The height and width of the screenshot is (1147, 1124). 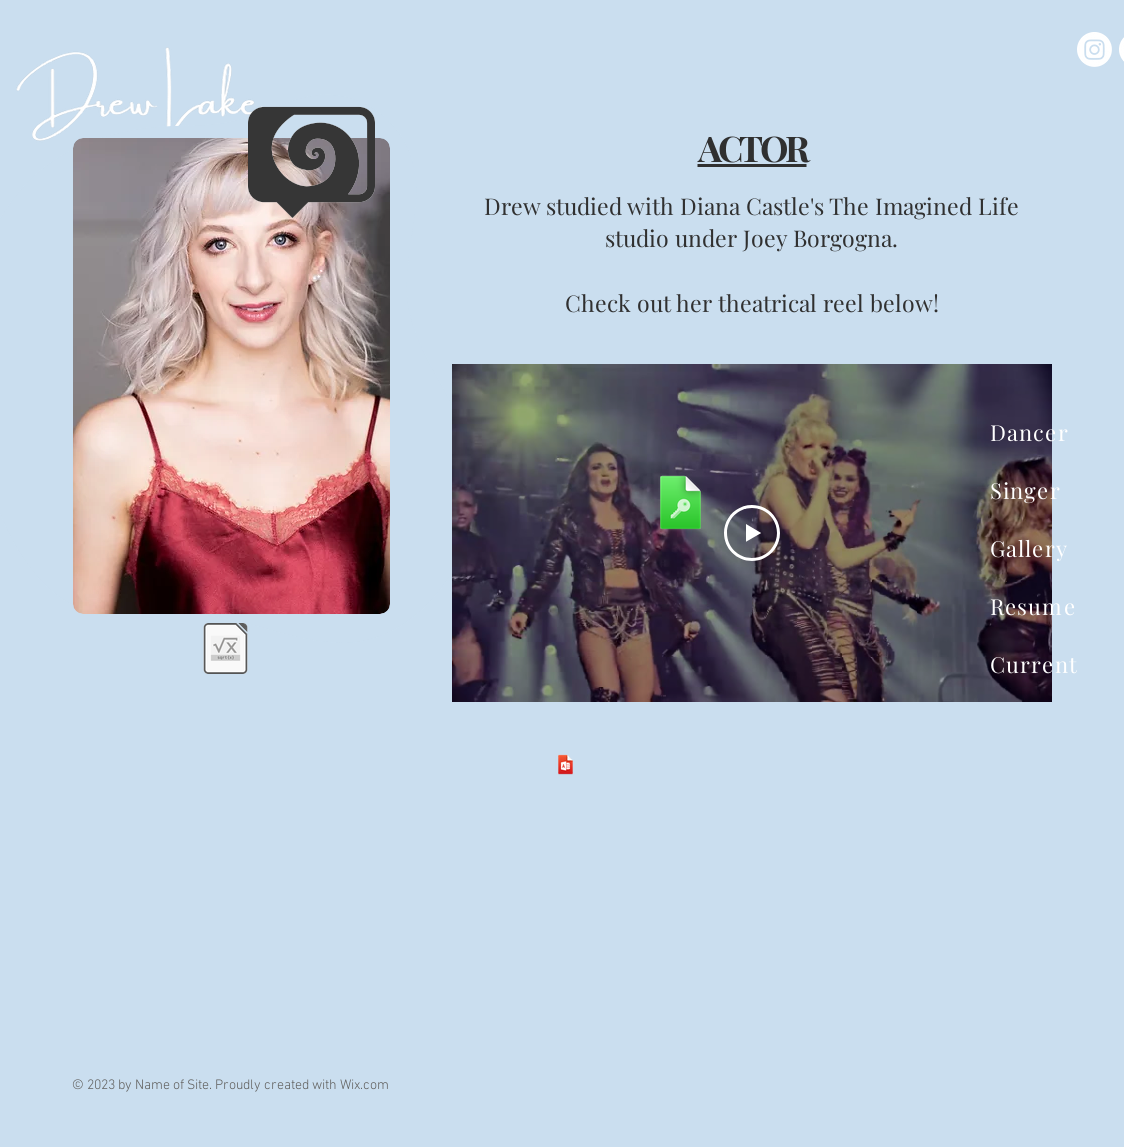 I want to click on open a libreoffice math formula document, so click(x=225, y=648).